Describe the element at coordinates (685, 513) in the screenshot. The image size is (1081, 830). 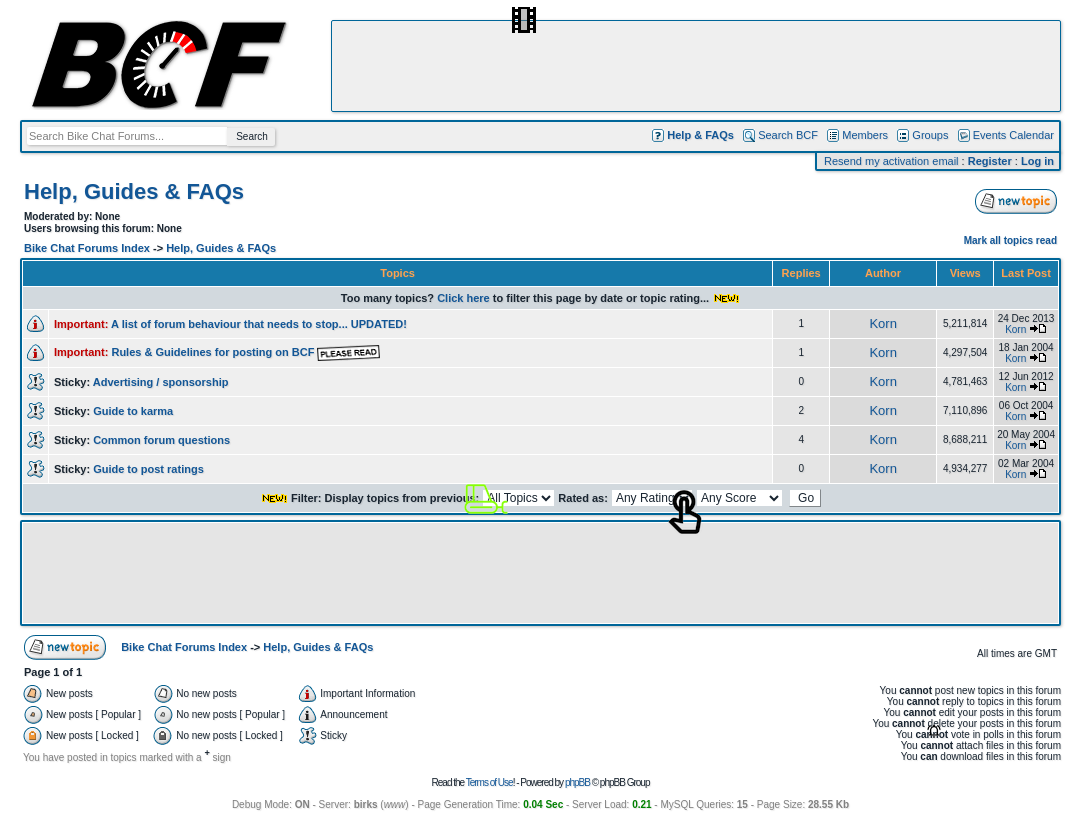
I see `tap to interact with this element` at that location.